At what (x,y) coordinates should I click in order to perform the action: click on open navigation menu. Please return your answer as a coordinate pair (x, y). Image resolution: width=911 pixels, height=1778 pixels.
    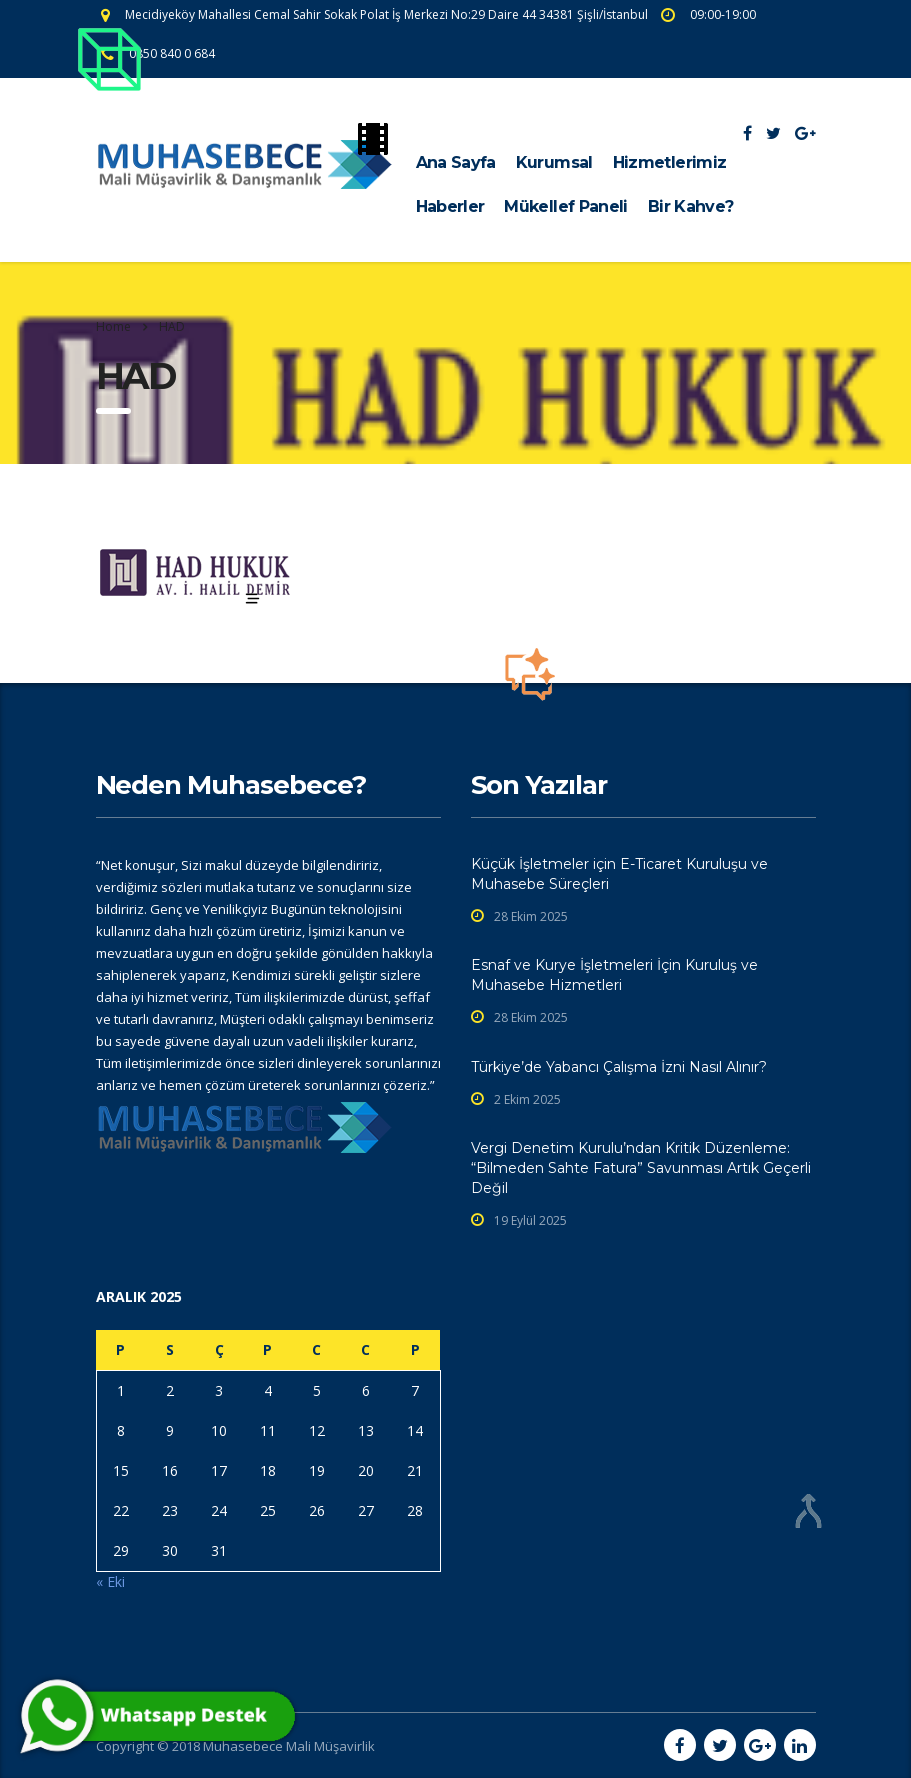
    Looking at the image, I should click on (252, 598).